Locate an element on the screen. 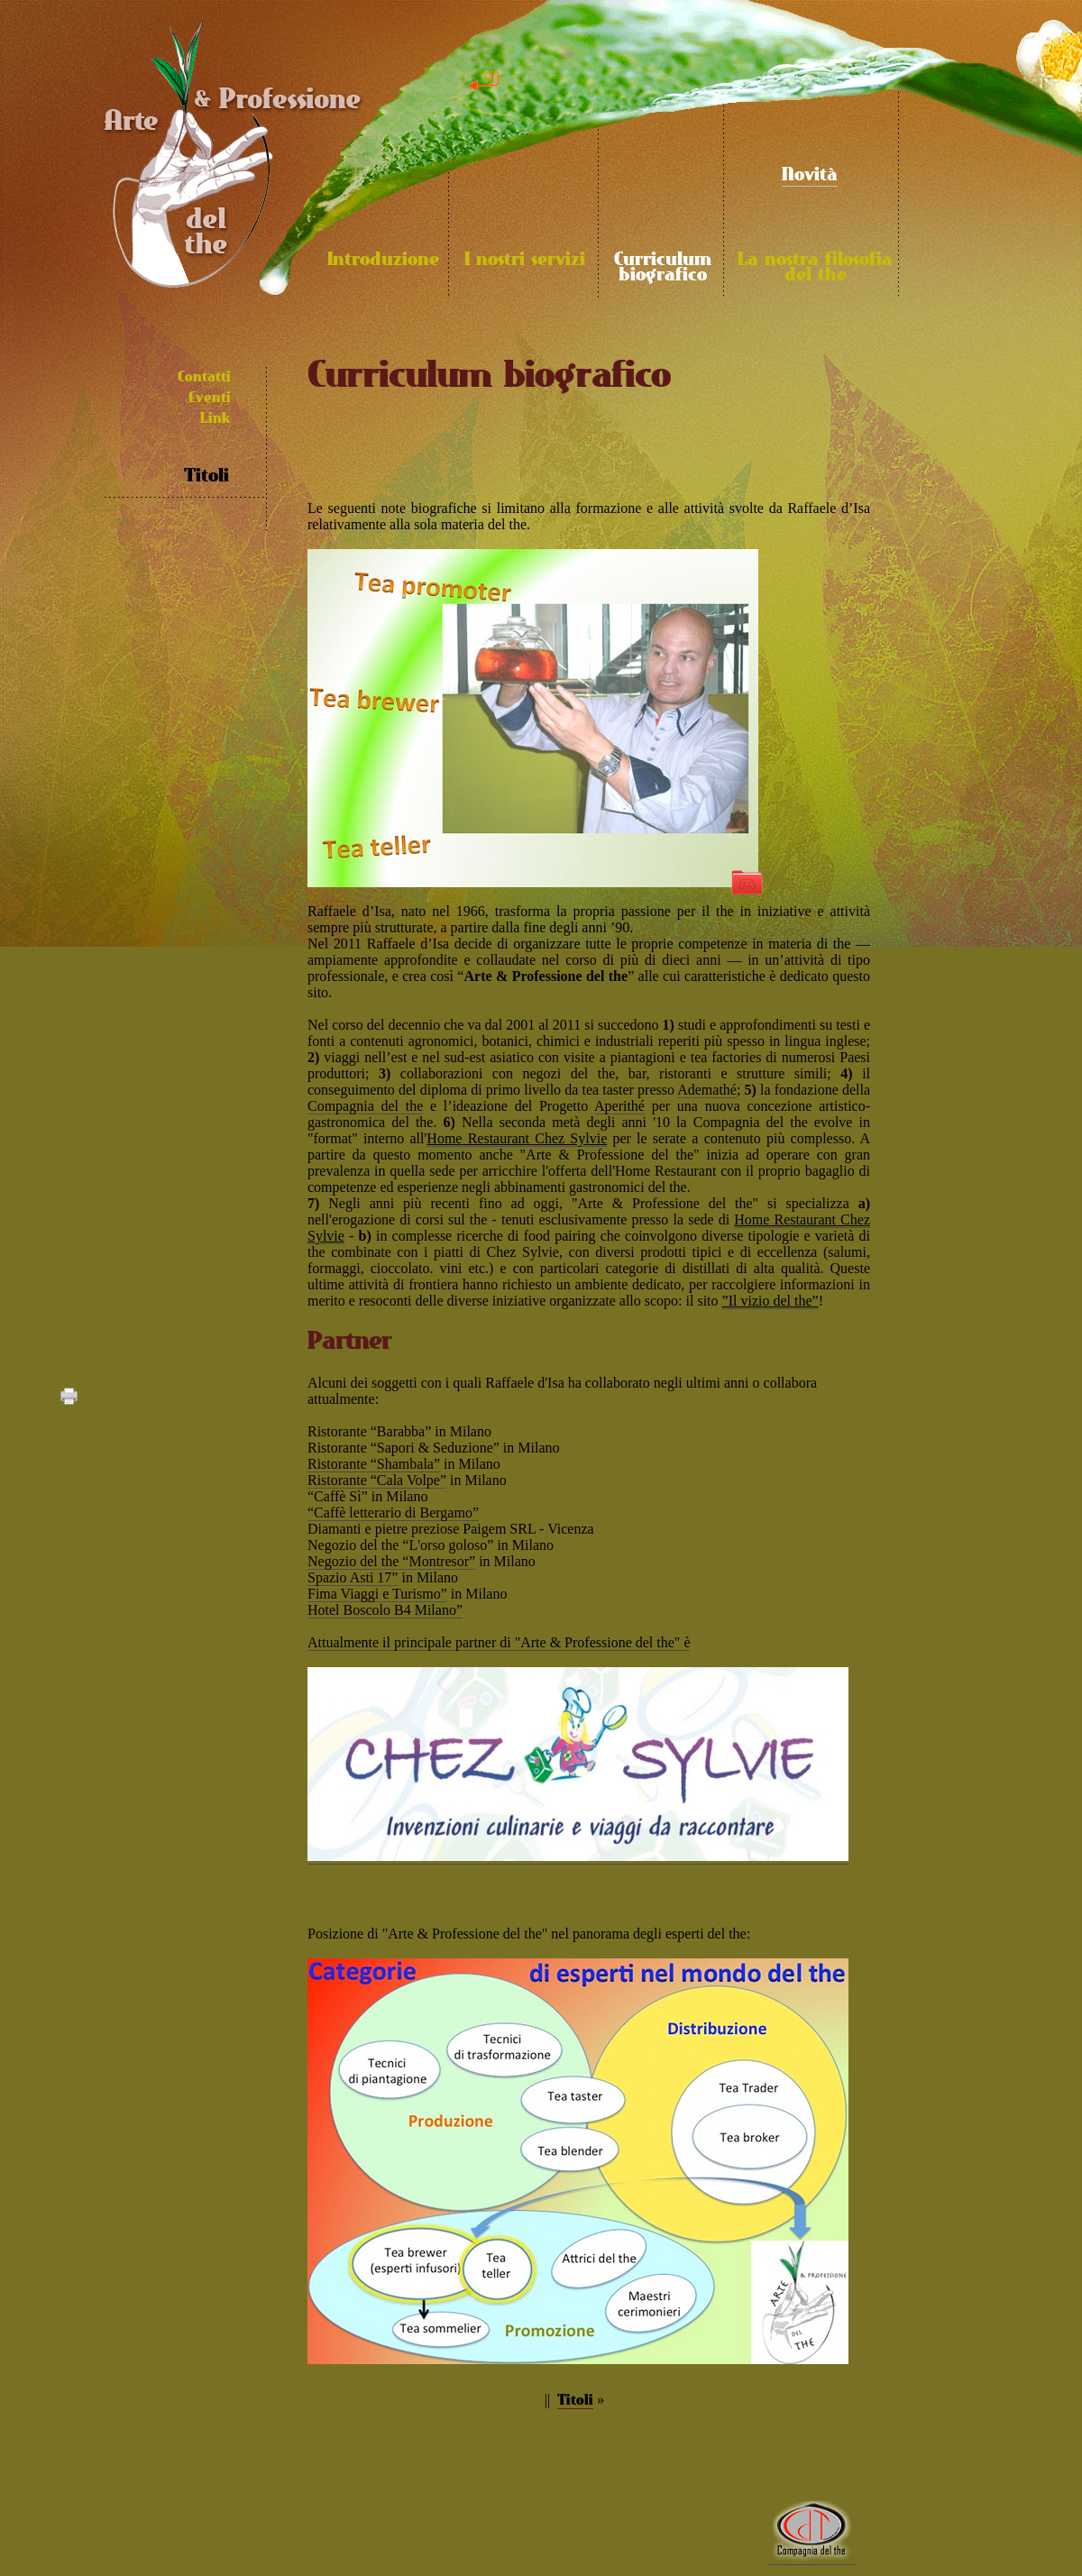 The image size is (1082, 2576). reply to all recipients of an email is located at coordinates (482, 78).